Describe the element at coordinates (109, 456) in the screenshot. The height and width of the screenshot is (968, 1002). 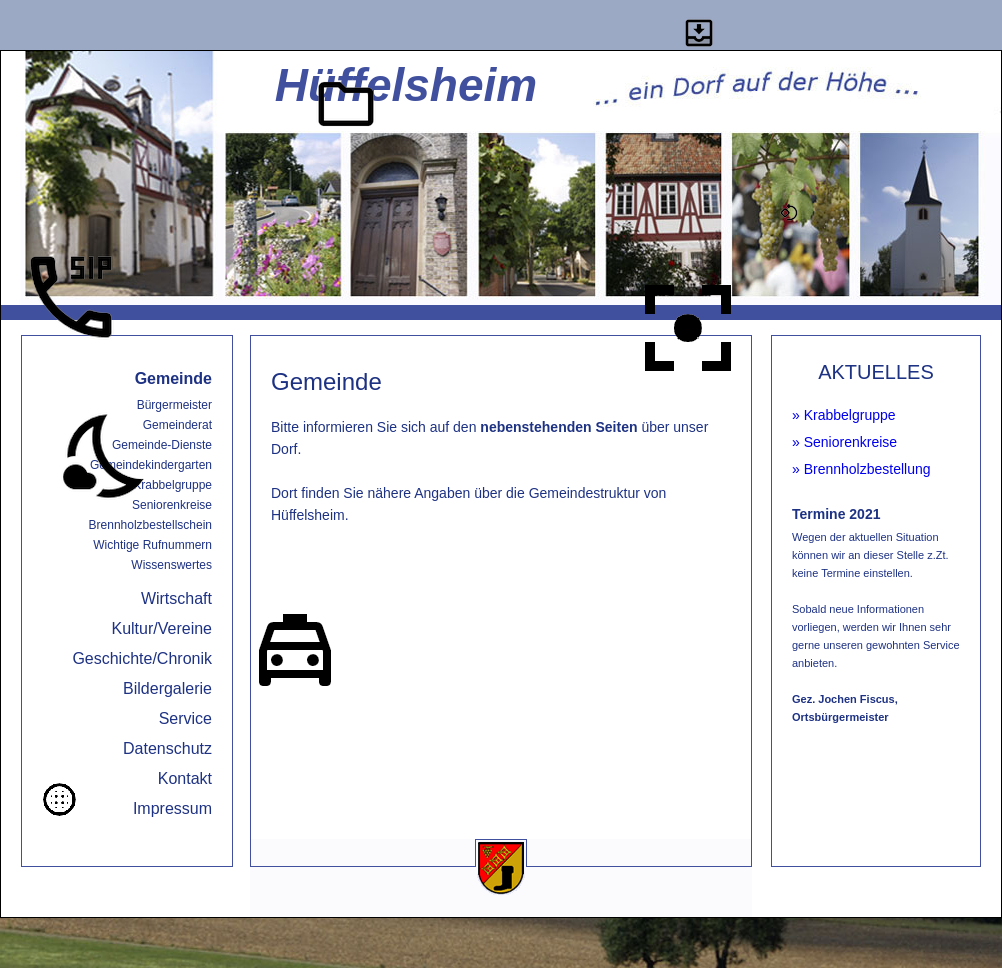
I see `switch to dark mode or night theme` at that location.